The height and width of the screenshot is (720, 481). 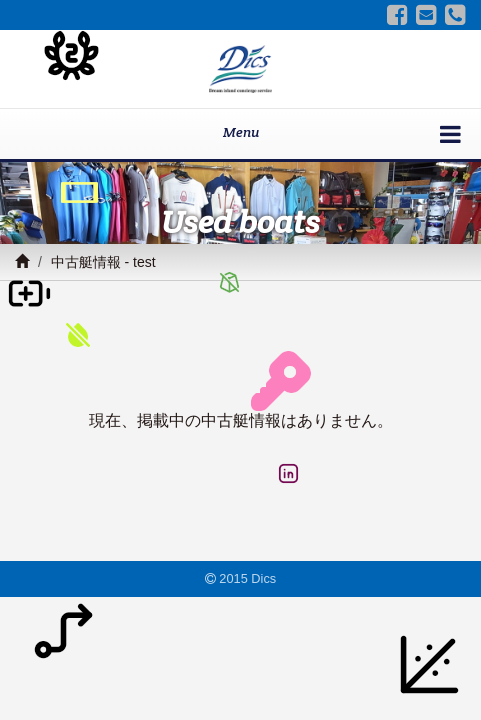 I want to click on follow a guided path or tutorial, so click(x=63, y=629).